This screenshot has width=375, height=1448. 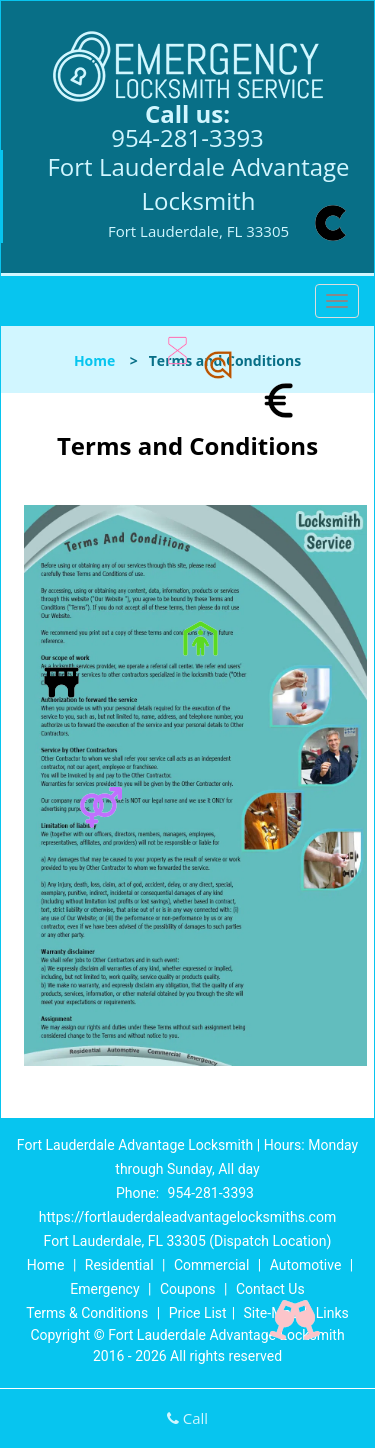 What do you see at coordinates (295, 1320) in the screenshot?
I see `celebrate an achievement or milestone` at bounding box center [295, 1320].